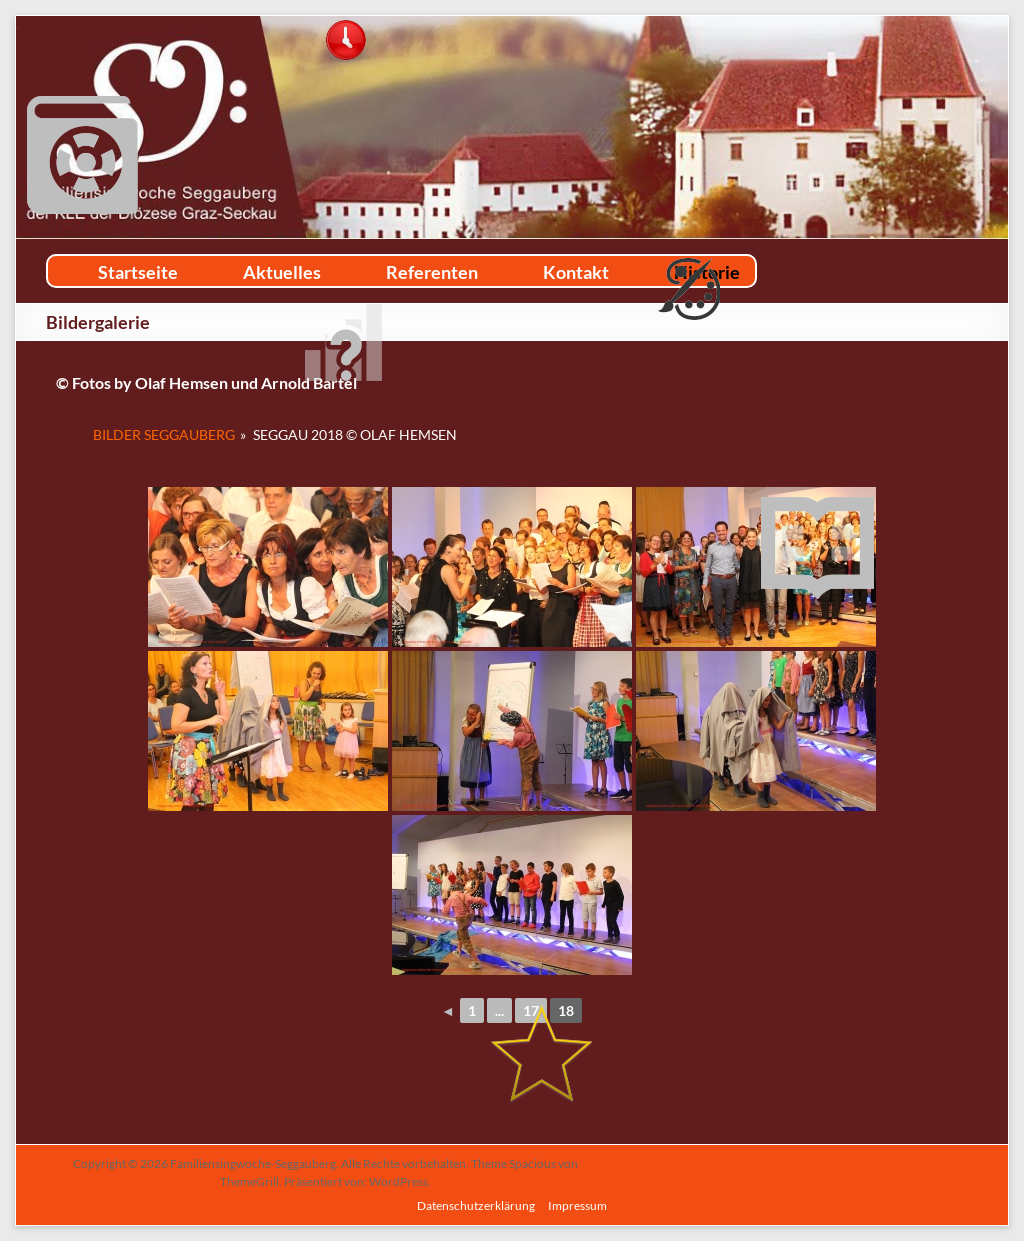  Describe the element at coordinates (817, 546) in the screenshot. I see `switch to dual-page or side-by-side view` at that location.